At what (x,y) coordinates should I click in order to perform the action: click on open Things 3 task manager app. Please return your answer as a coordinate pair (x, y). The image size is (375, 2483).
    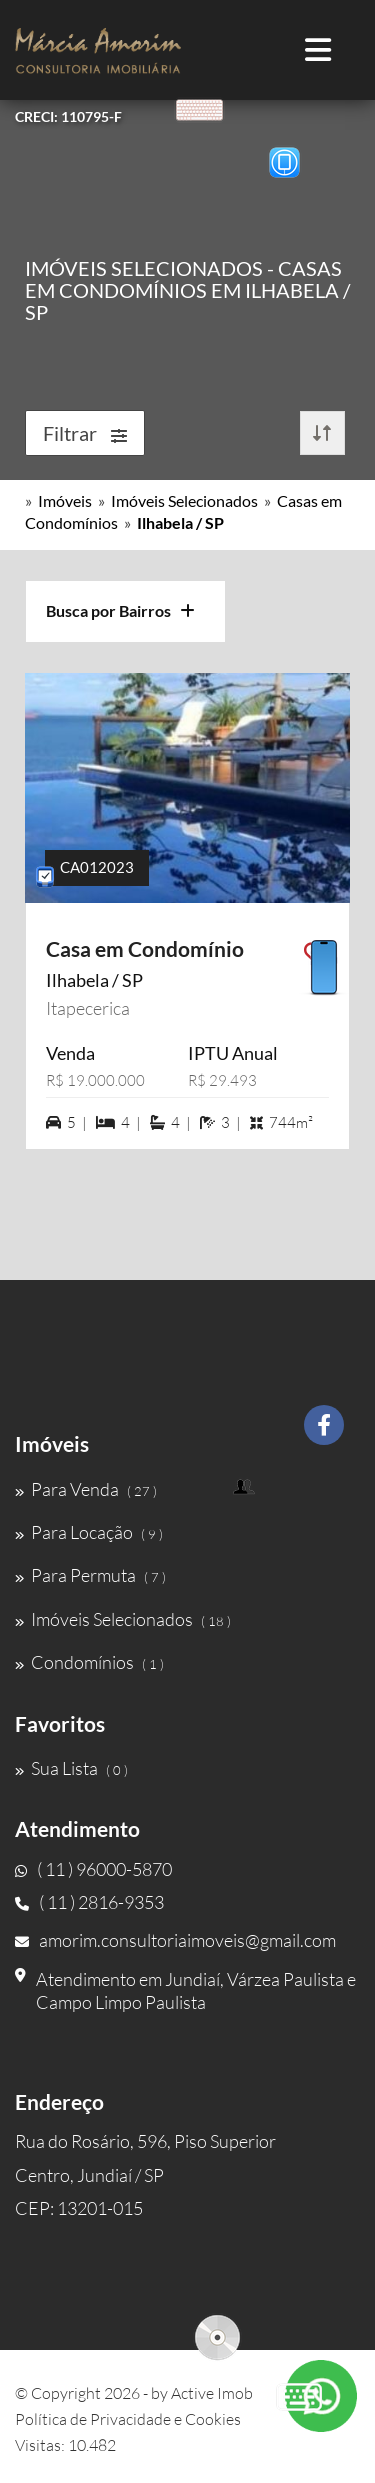
    Looking at the image, I should click on (45, 877).